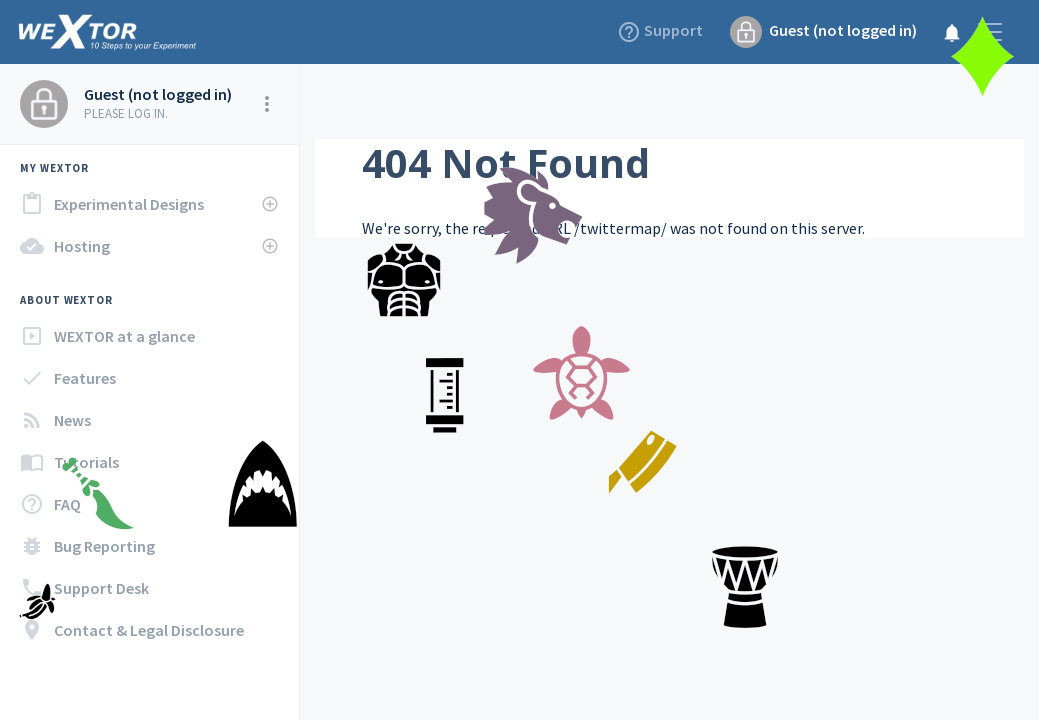  I want to click on select the meat cleaver weapon or tool, so click(643, 464).